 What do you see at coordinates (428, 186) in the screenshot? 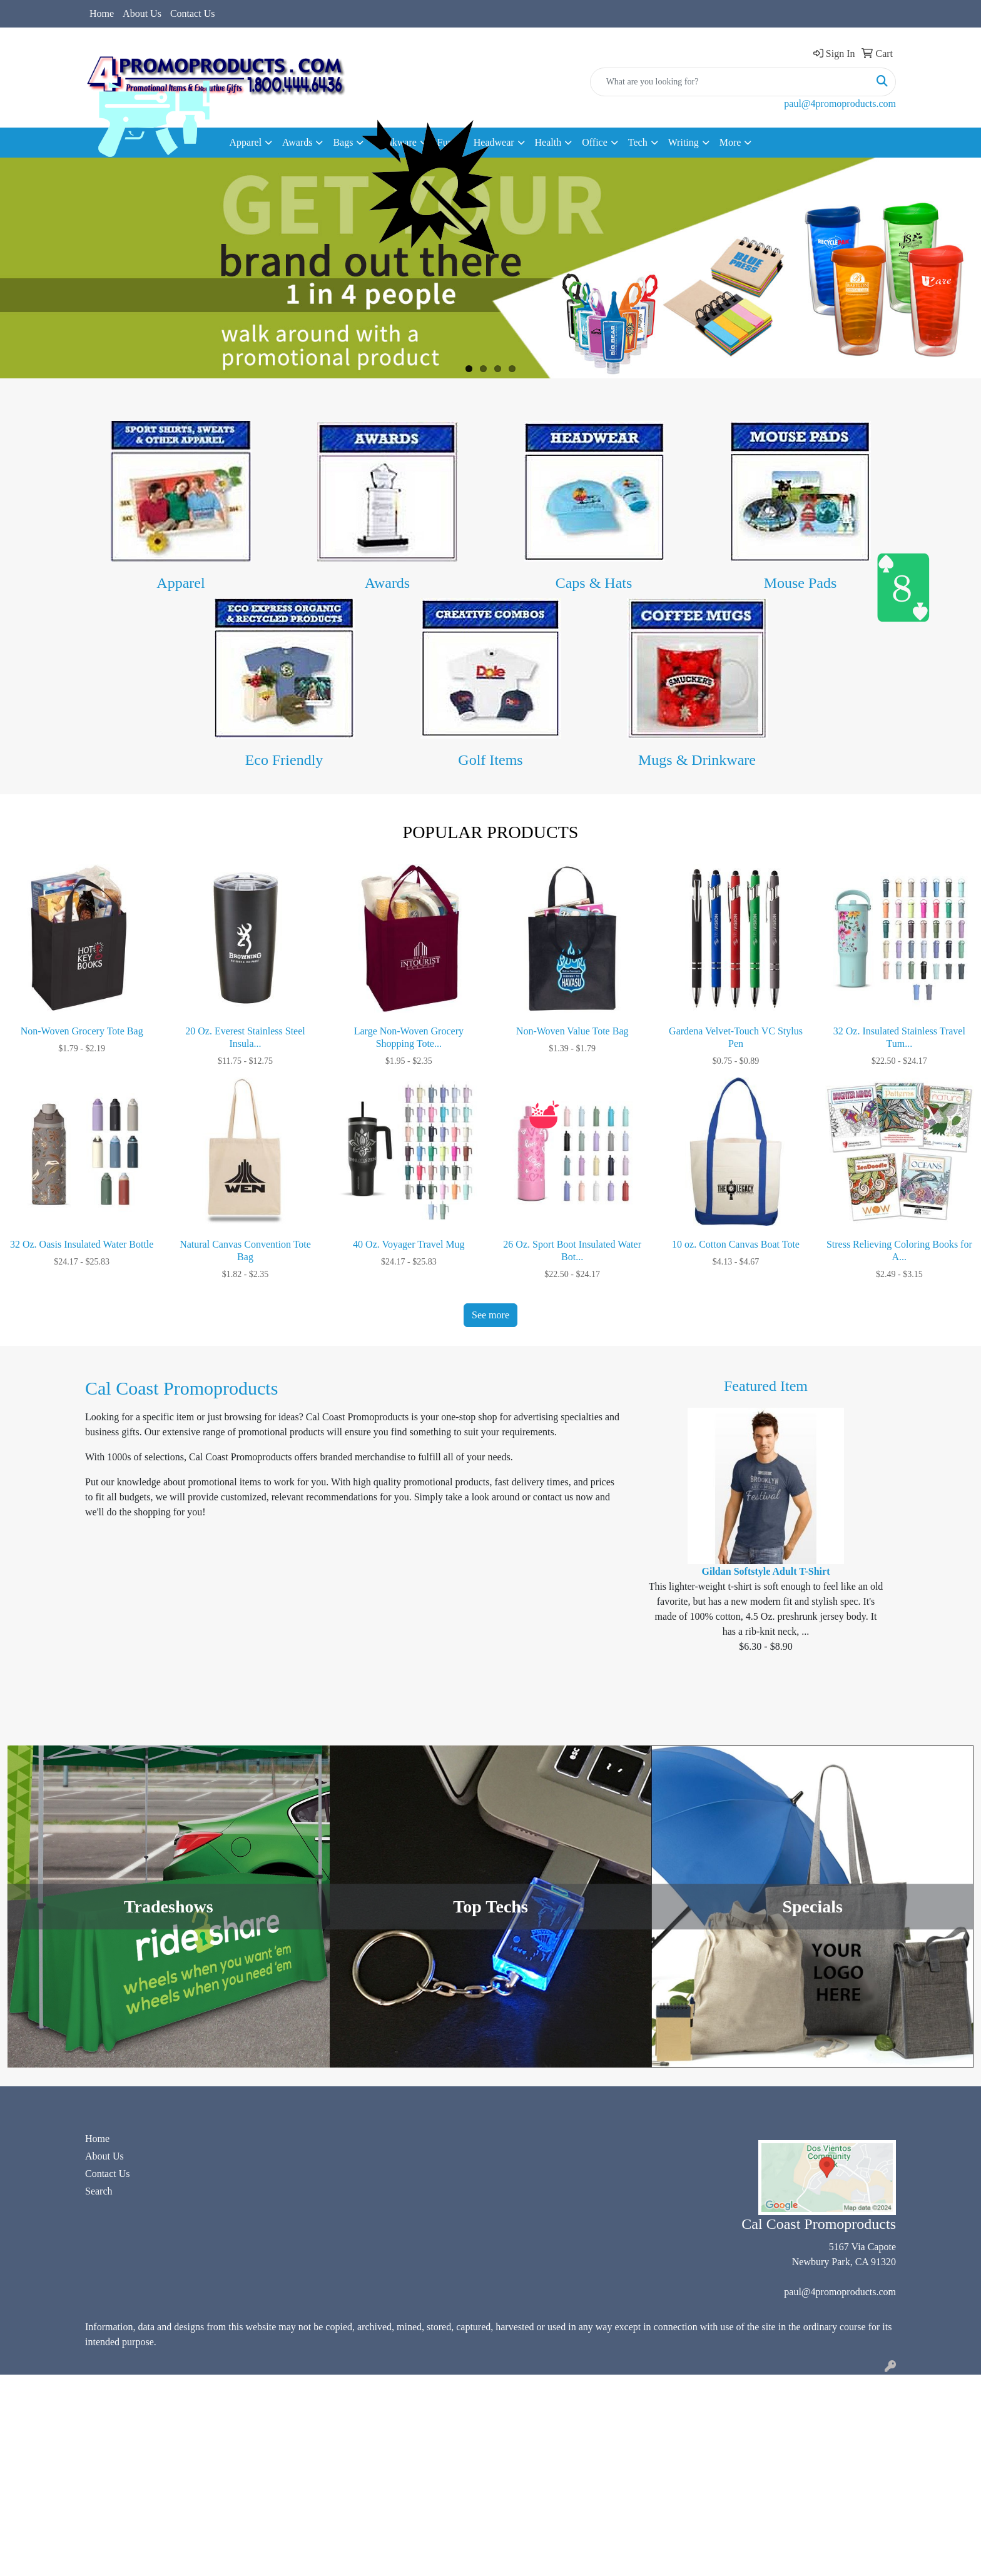
I see `search with enhanced or powerful results` at bounding box center [428, 186].